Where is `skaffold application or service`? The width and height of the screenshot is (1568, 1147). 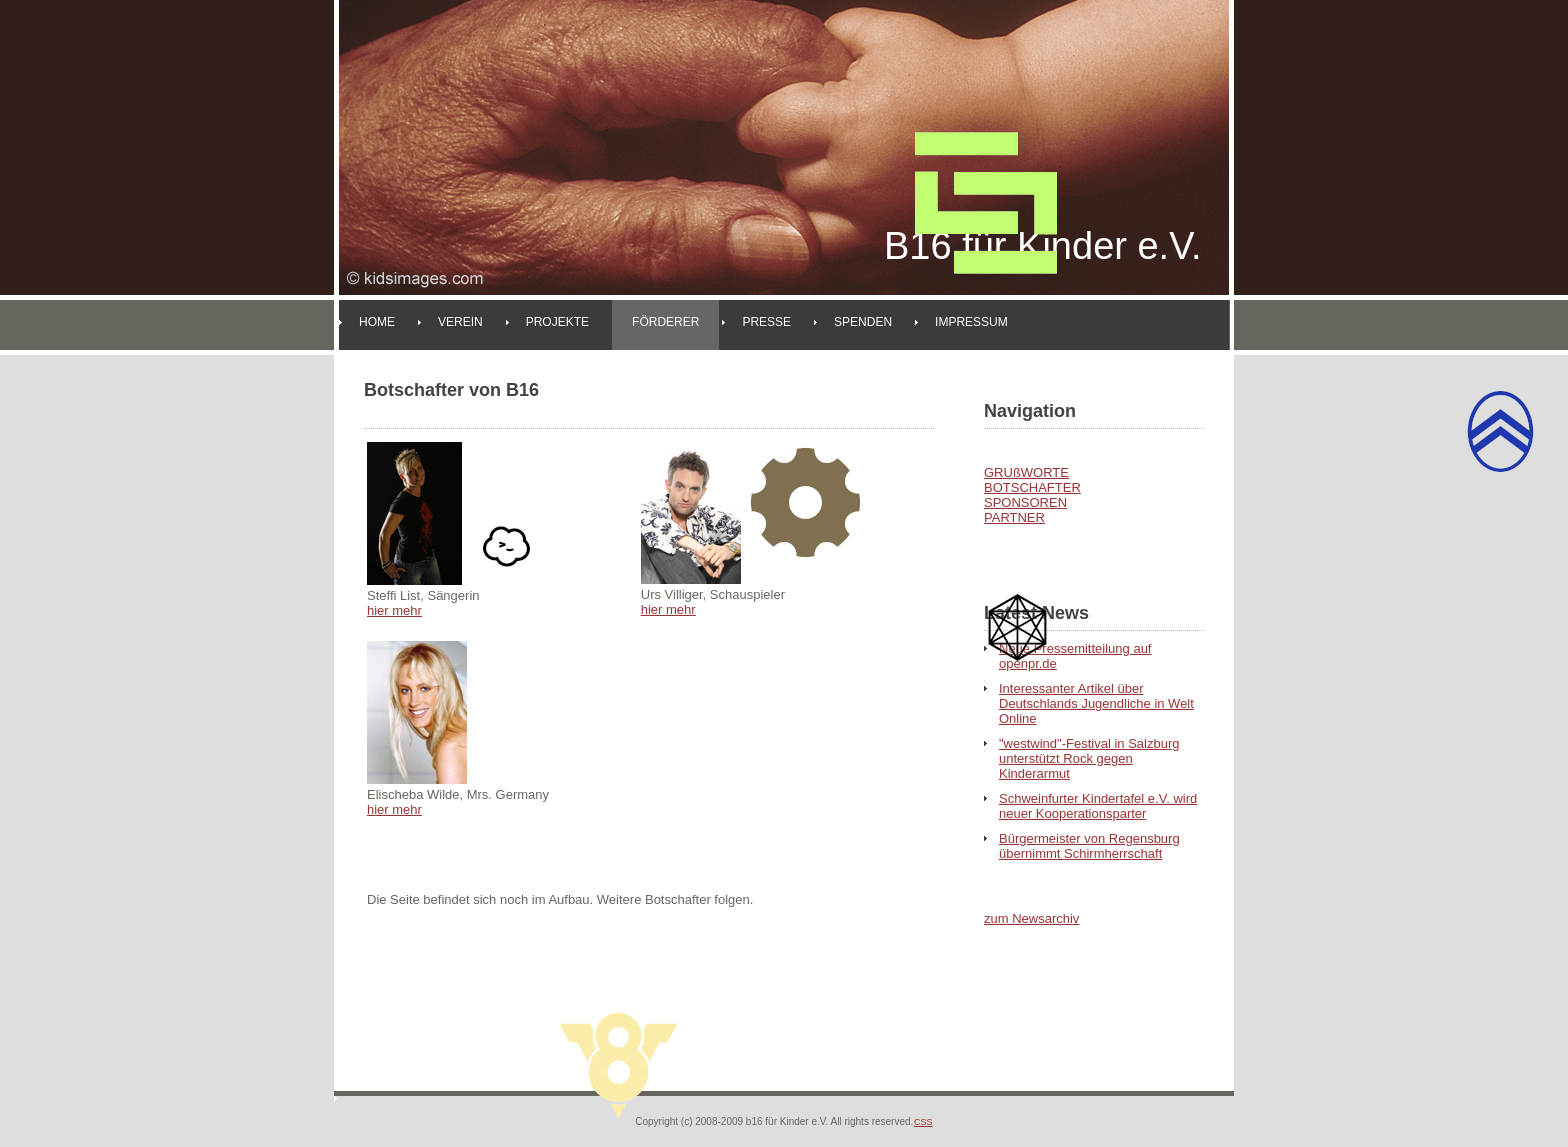 skaffold application or service is located at coordinates (986, 203).